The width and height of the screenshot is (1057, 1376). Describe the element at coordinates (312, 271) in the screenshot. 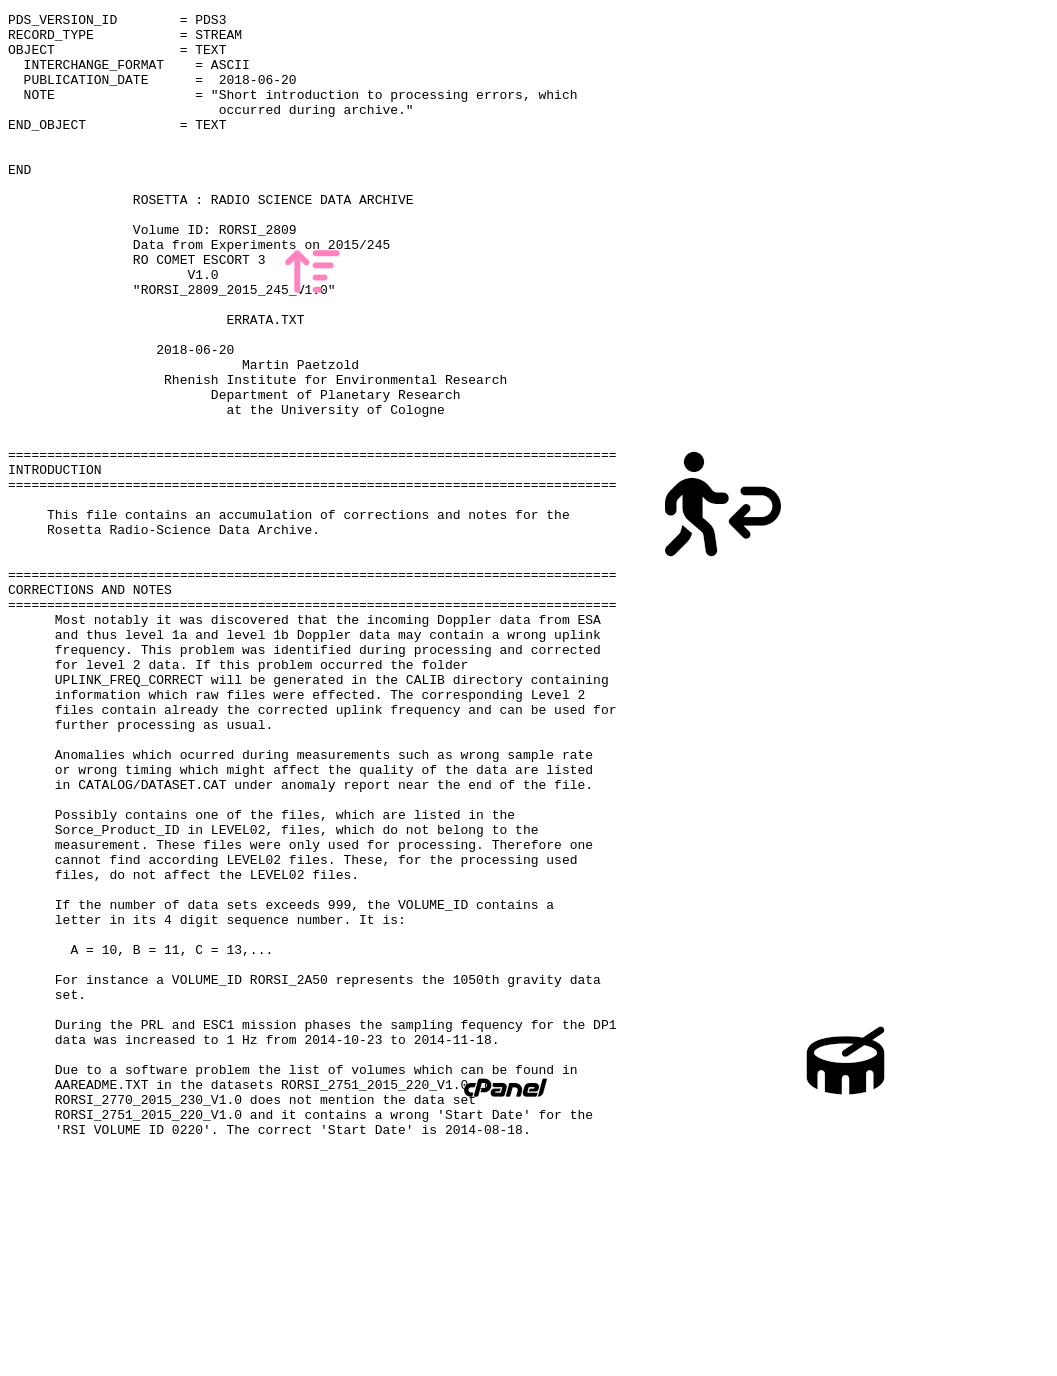

I see `sort items in ascending order` at that location.